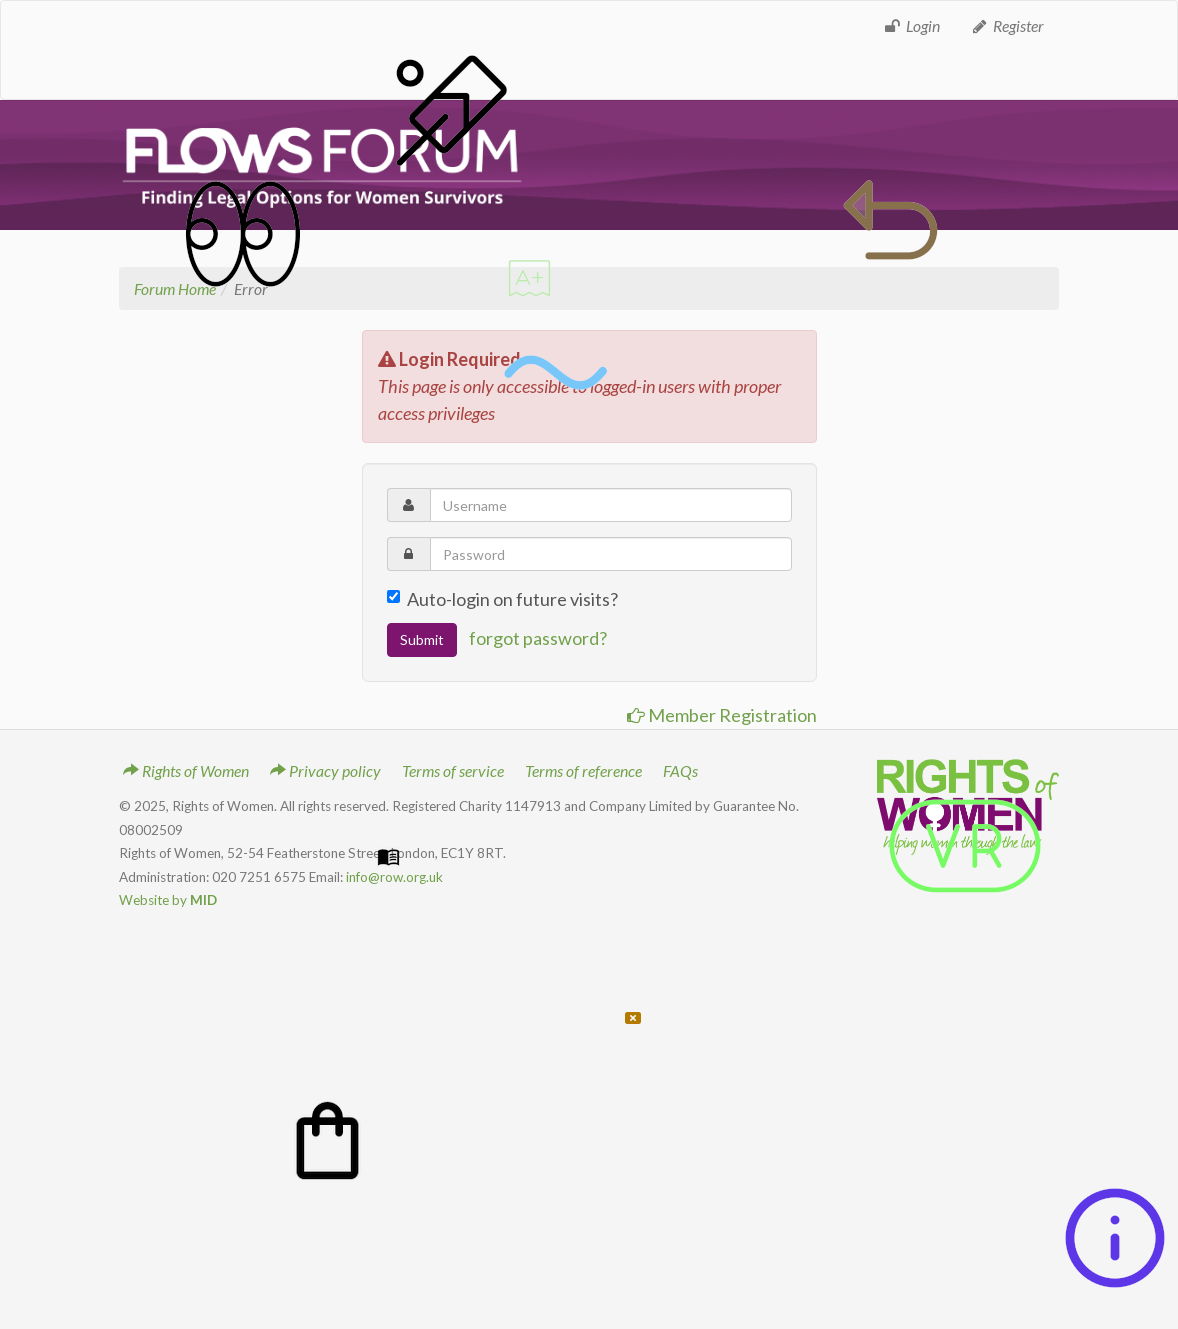 Image resolution: width=1178 pixels, height=1329 pixels. What do you see at coordinates (890, 223) in the screenshot?
I see `undo previous action` at bounding box center [890, 223].